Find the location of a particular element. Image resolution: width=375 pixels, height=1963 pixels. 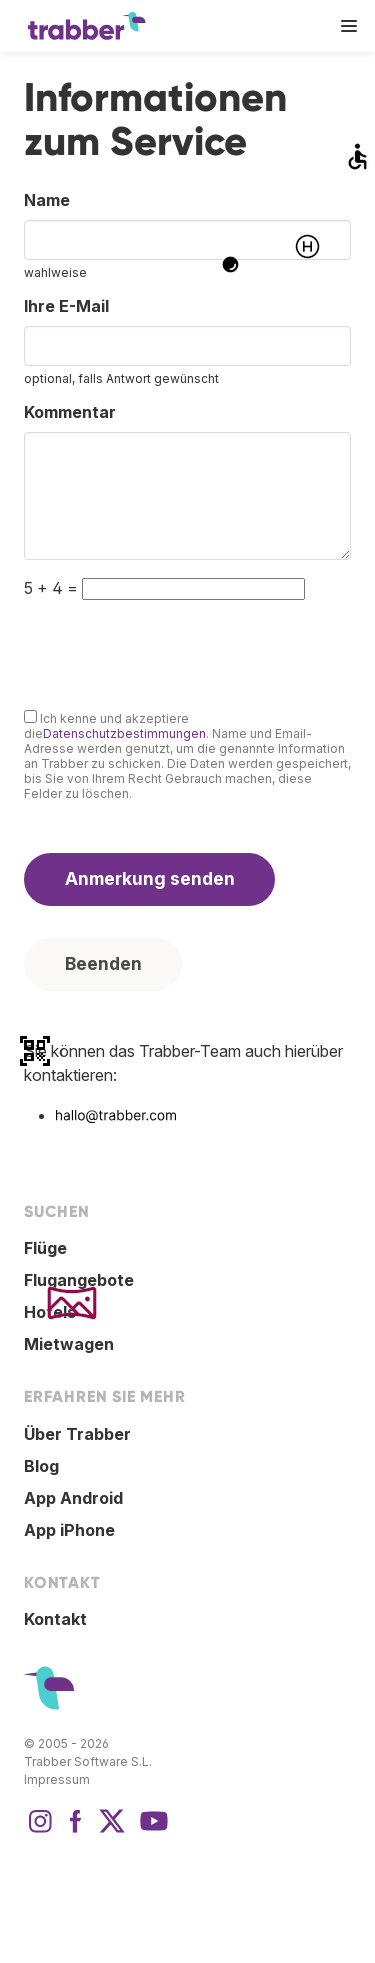

scan a QR code is located at coordinates (35, 1051).